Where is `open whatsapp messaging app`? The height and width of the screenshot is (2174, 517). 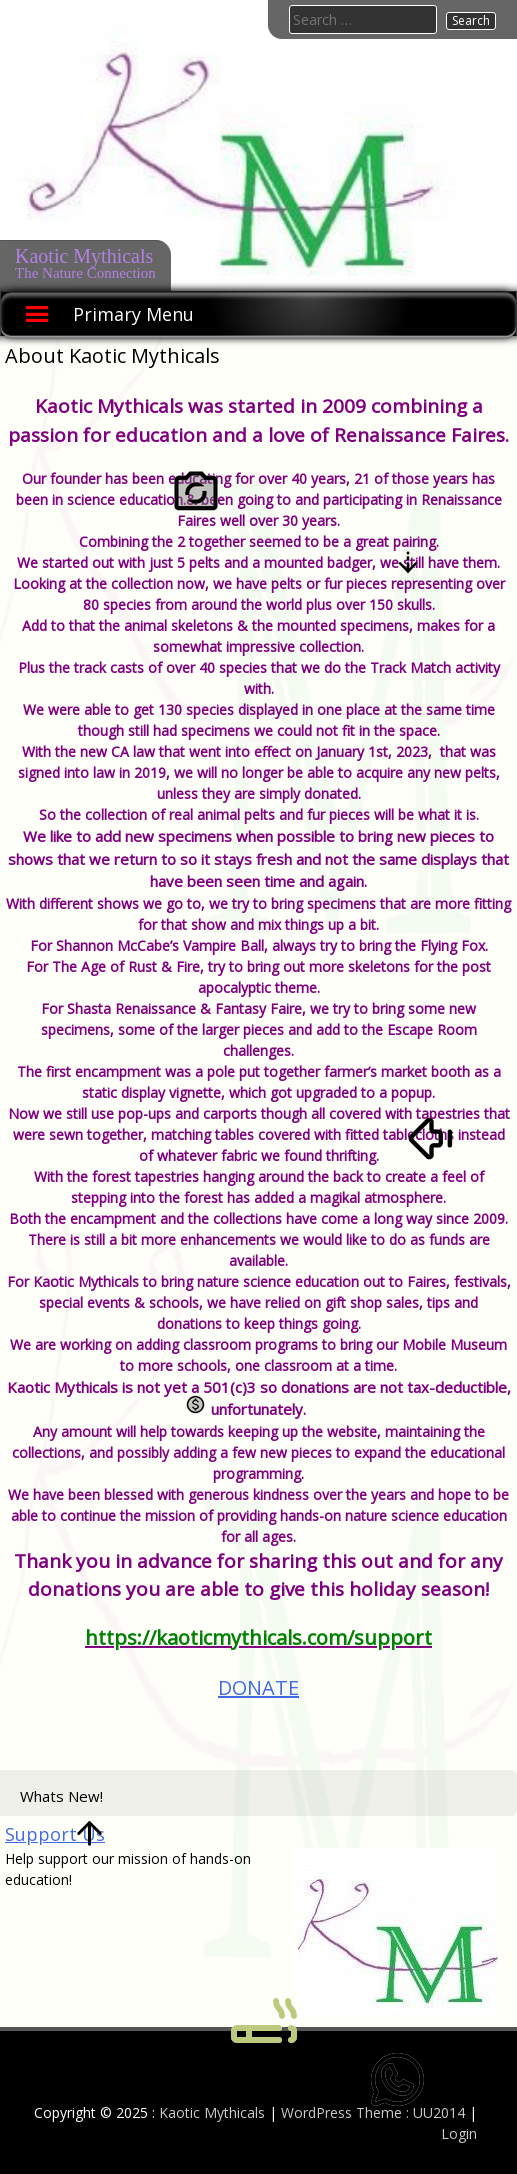
open whatsapp messaging app is located at coordinates (397, 2079).